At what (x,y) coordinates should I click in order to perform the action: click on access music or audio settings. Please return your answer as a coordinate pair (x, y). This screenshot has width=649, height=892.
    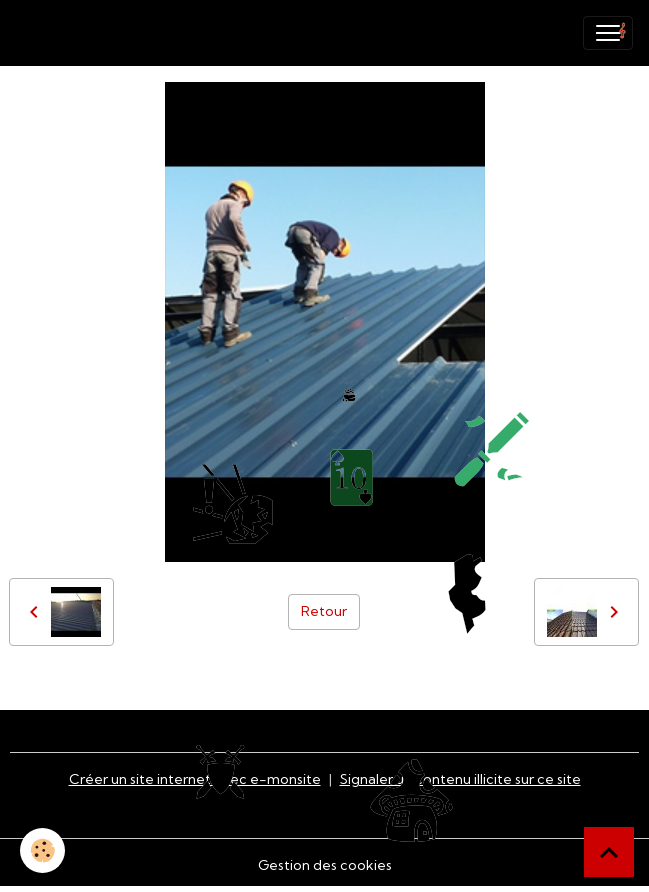
    Looking at the image, I should click on (622, 30).